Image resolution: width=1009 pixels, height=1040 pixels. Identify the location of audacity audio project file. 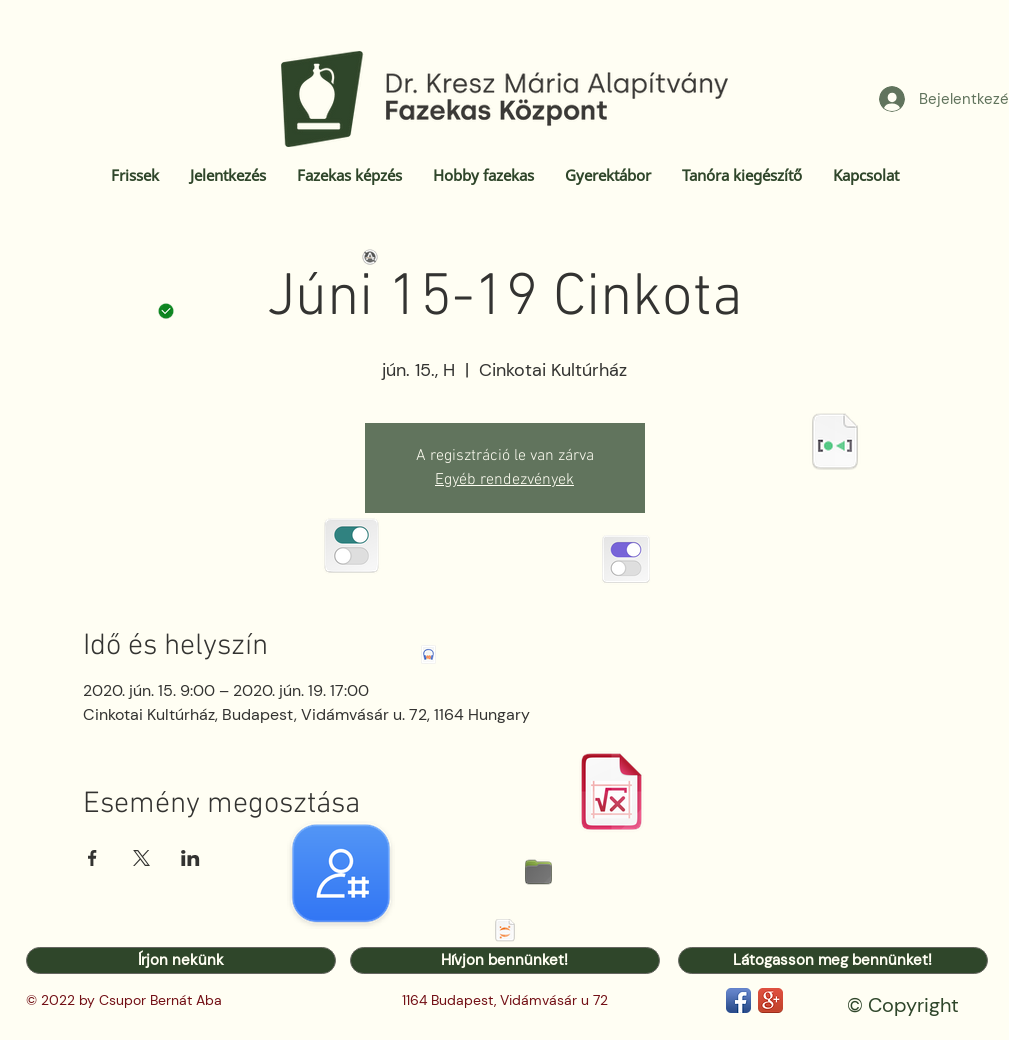
(428, 654).